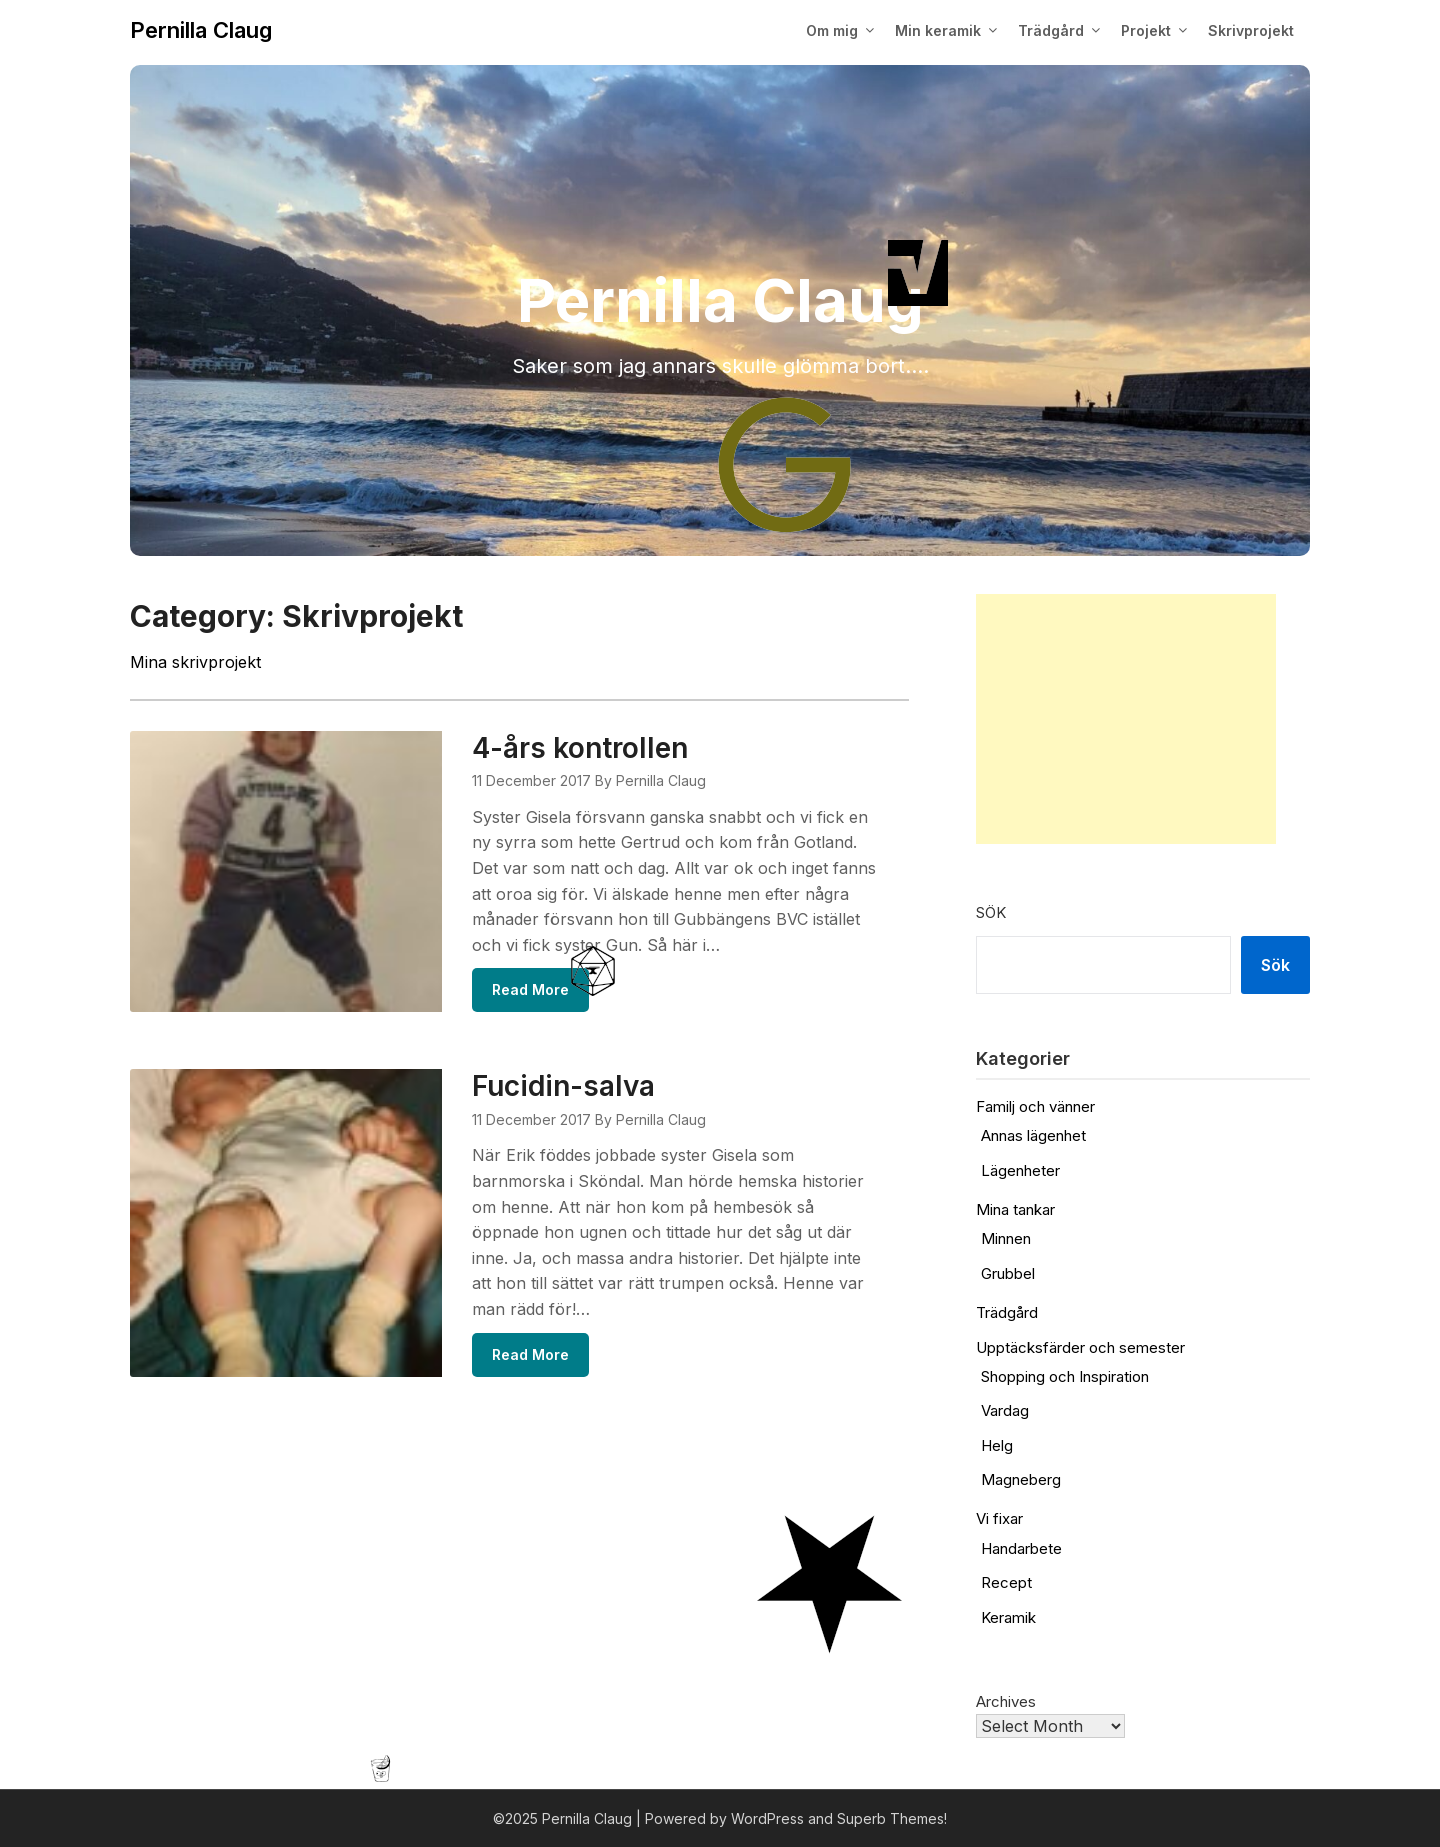 The height and width of the screenshot is (1847, 1440). What do you see at coordinates (786, 465) in the screenshot?
I see `sign in with Google` at bounding box center [786, 465].